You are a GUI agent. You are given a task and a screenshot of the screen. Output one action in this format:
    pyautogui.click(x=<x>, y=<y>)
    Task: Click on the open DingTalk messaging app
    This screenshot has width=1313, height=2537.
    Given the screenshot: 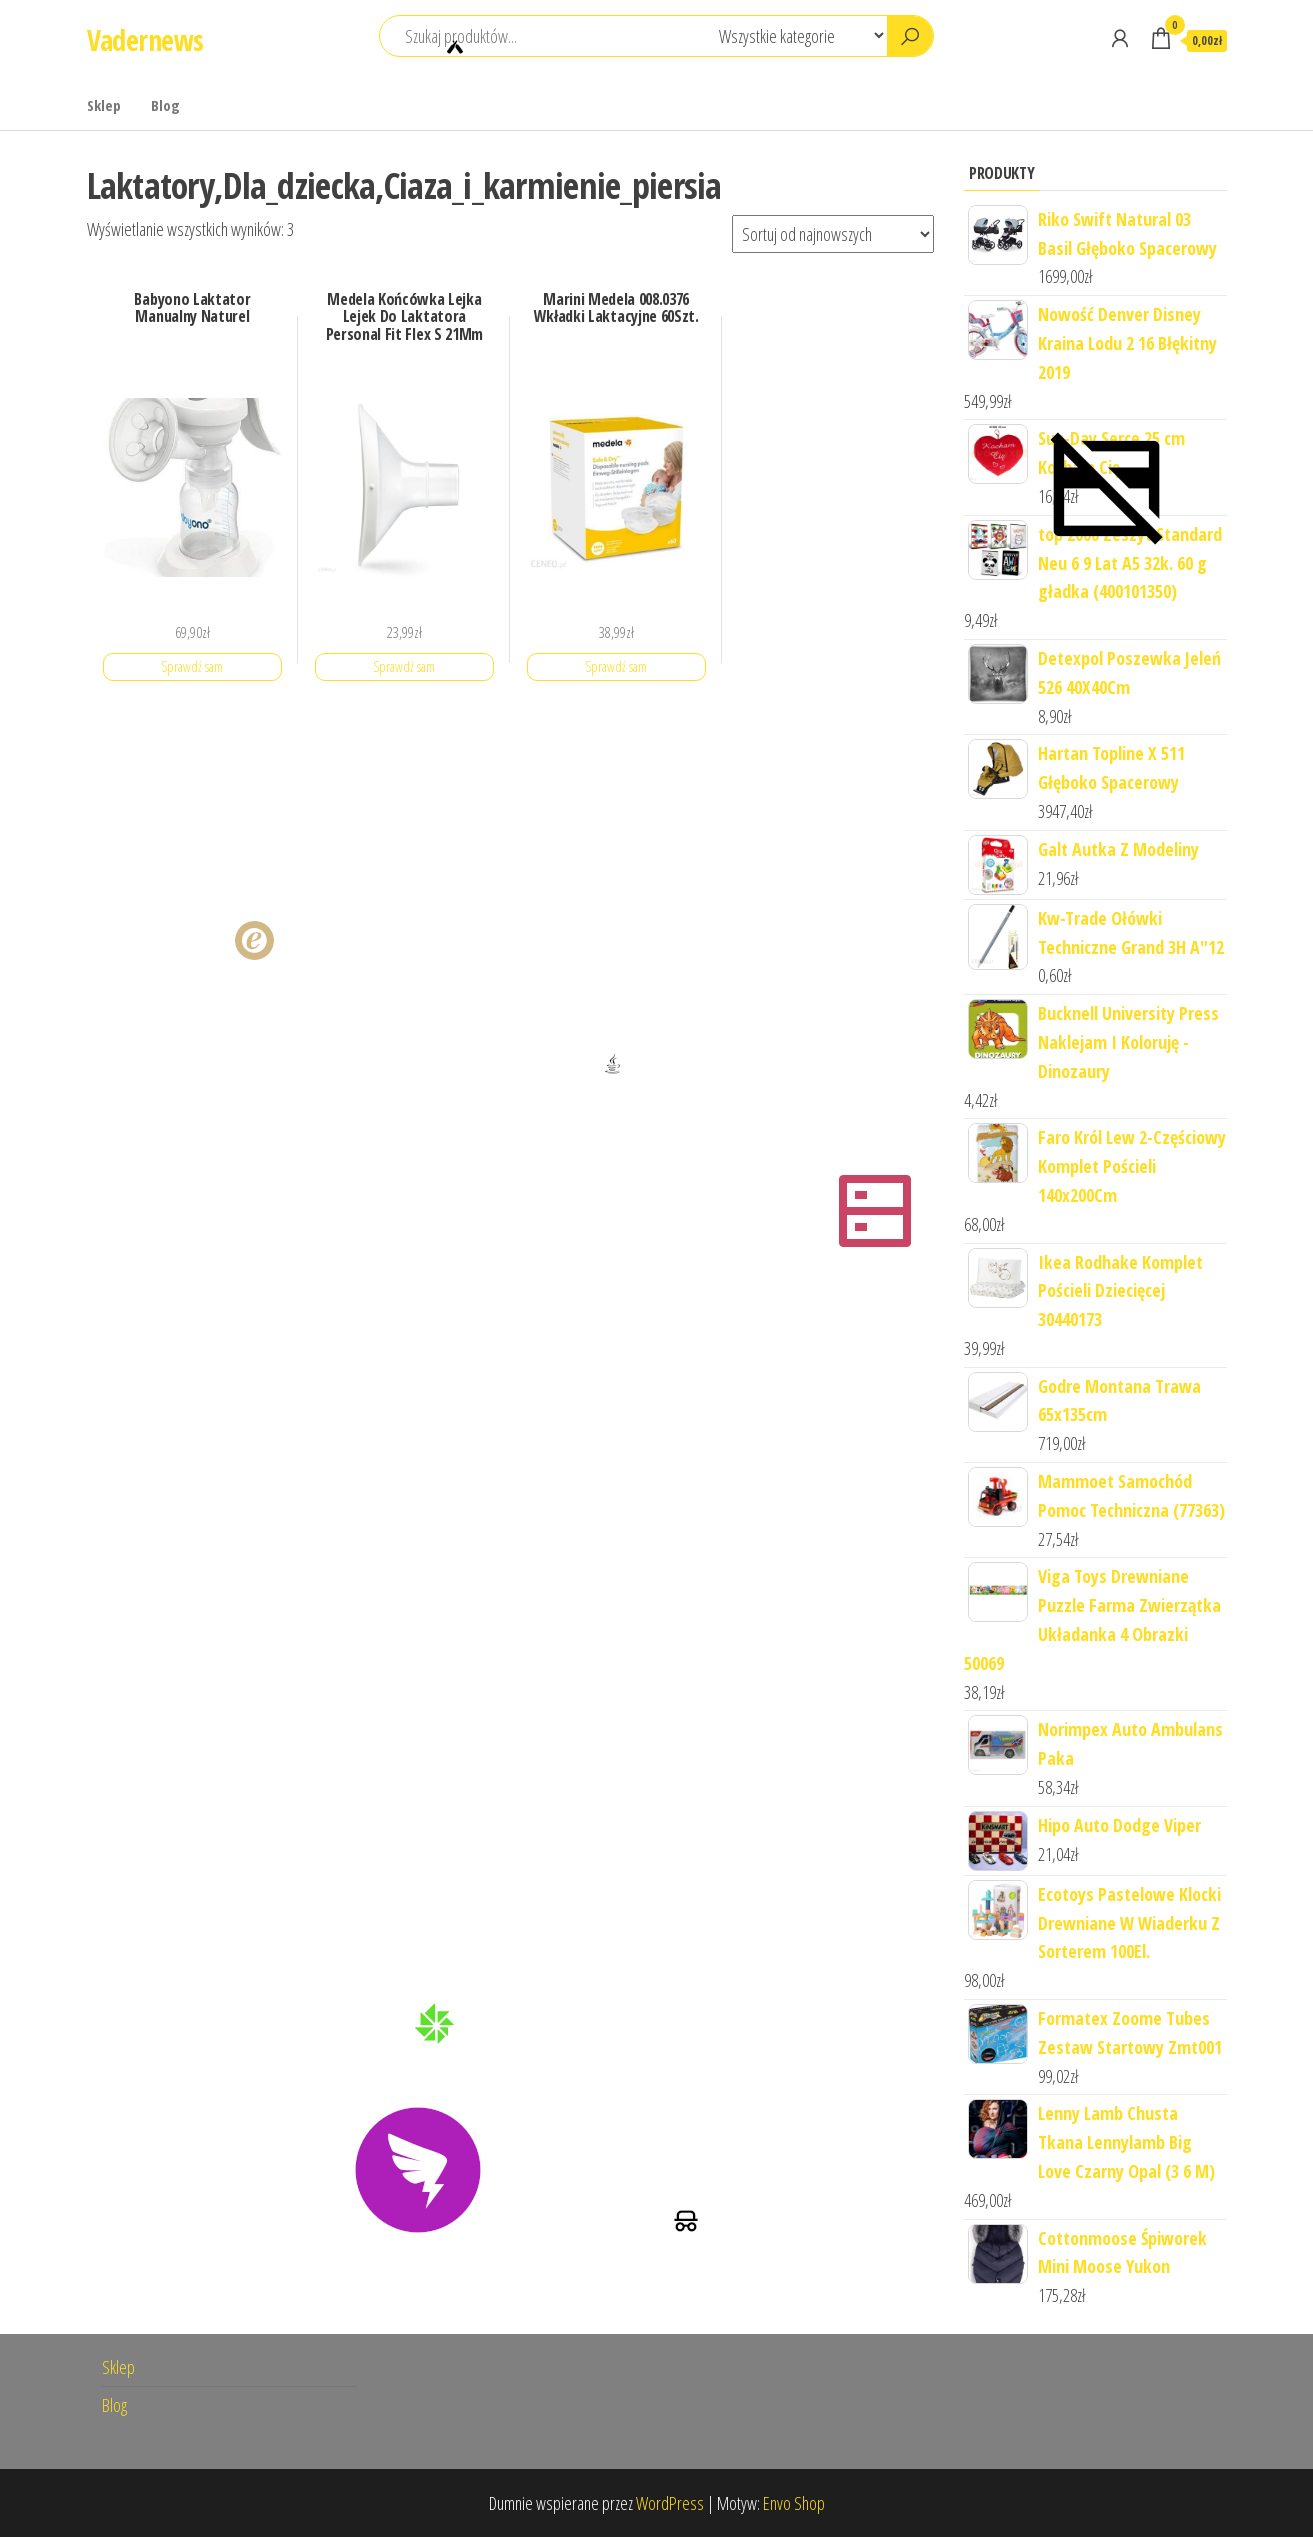 What is the action you would take?
    pyautogui.click(x=418, y=2170)
    